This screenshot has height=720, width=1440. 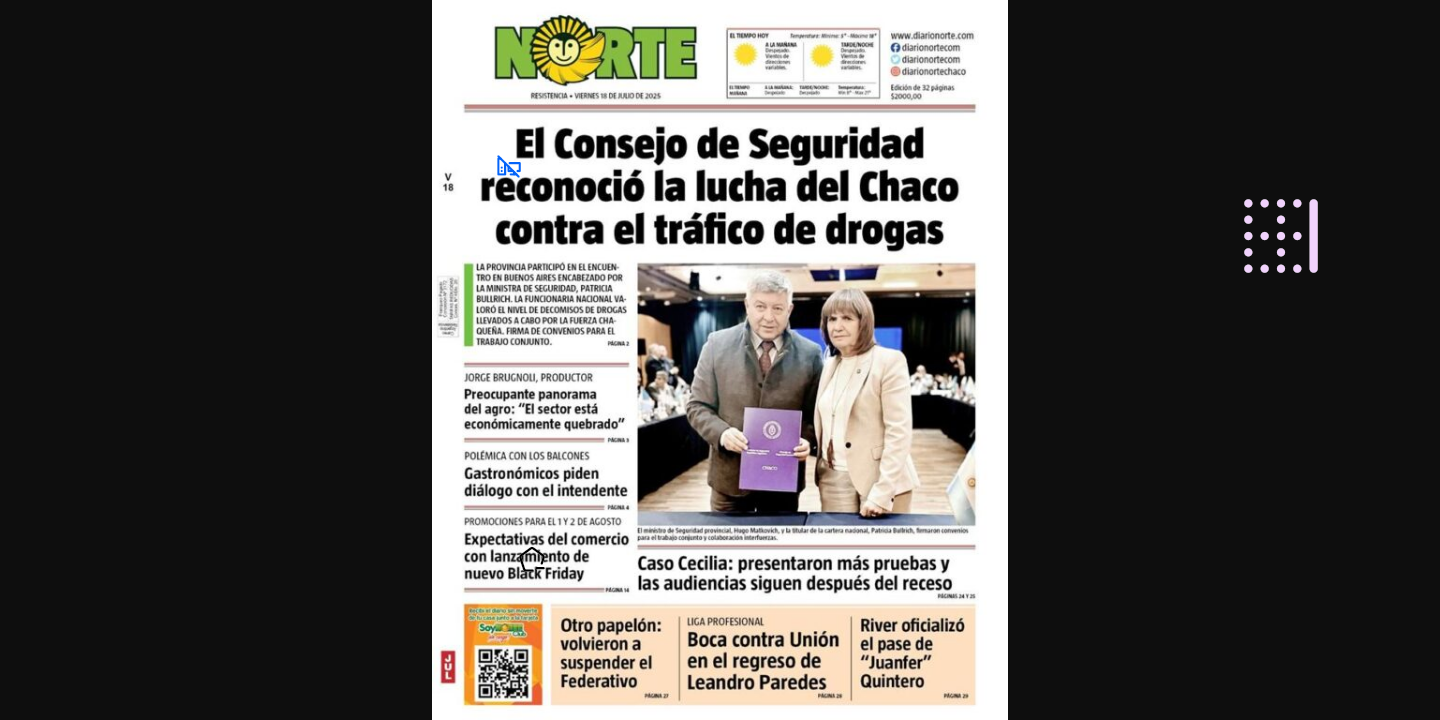 What do you see at coordinates (1281, 236) in the screenshot?
I see `apply border to right edge of selection` at bounding box center [1281, 236].